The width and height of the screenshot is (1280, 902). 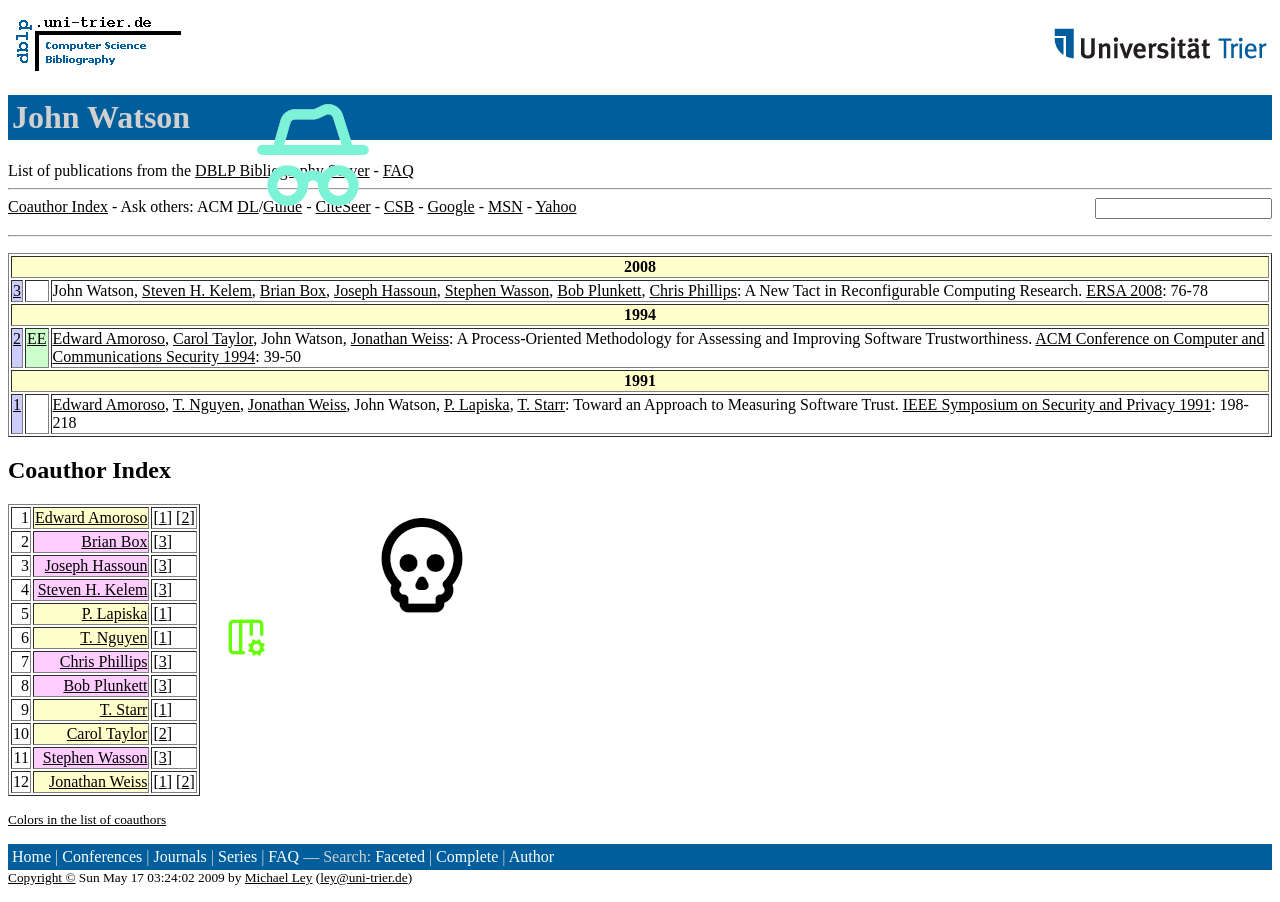 What do you see at coordinates (246, 637) in the screenshot?
I see `configure column layout settings` at bounding box center [246, 637].